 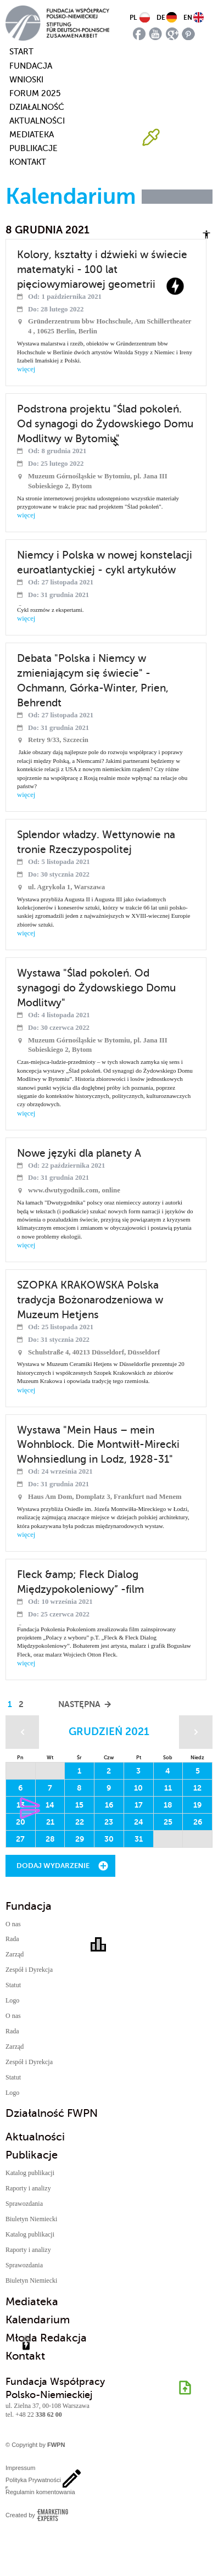 I want to click on flip image vertically, so click(x=29, y=1808).